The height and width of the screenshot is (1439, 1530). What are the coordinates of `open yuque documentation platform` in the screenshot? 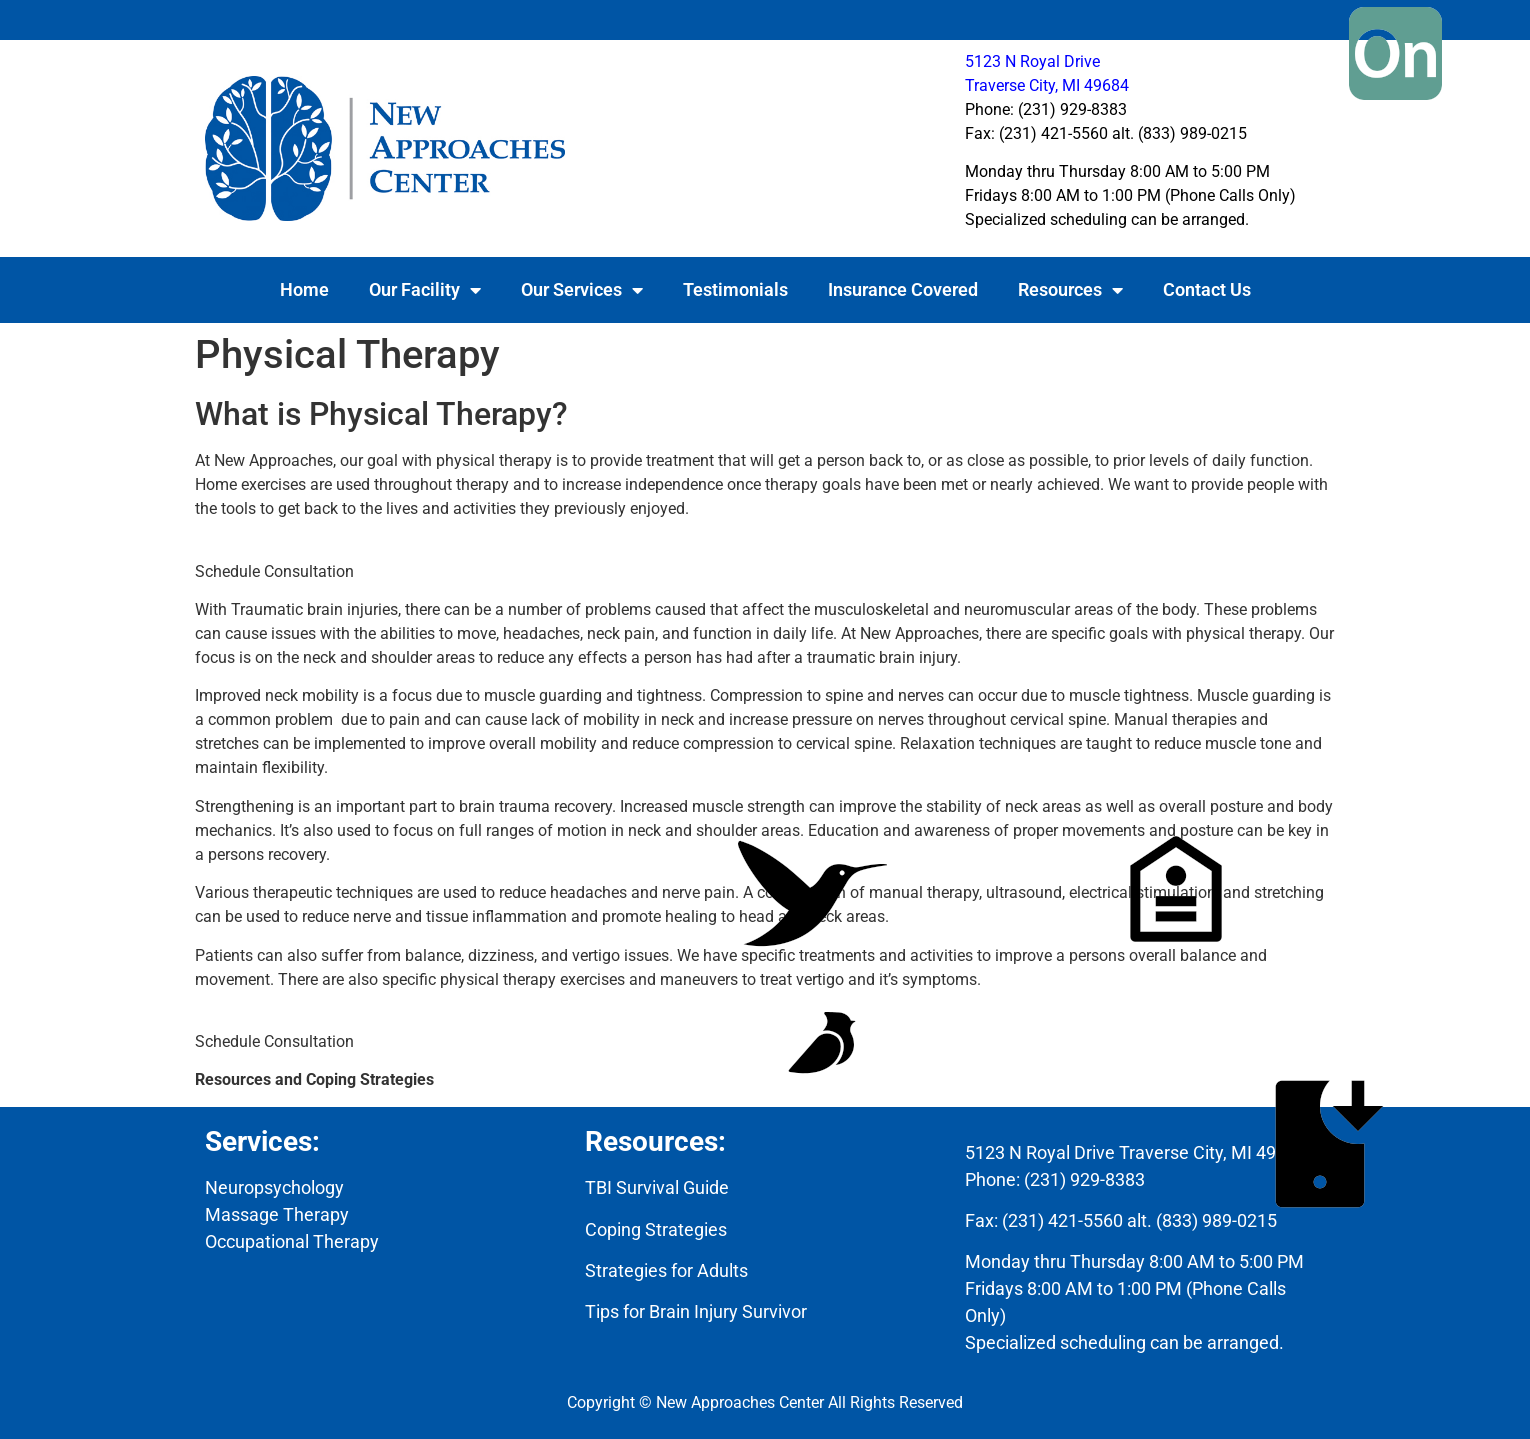 It's located at (822, 1041).